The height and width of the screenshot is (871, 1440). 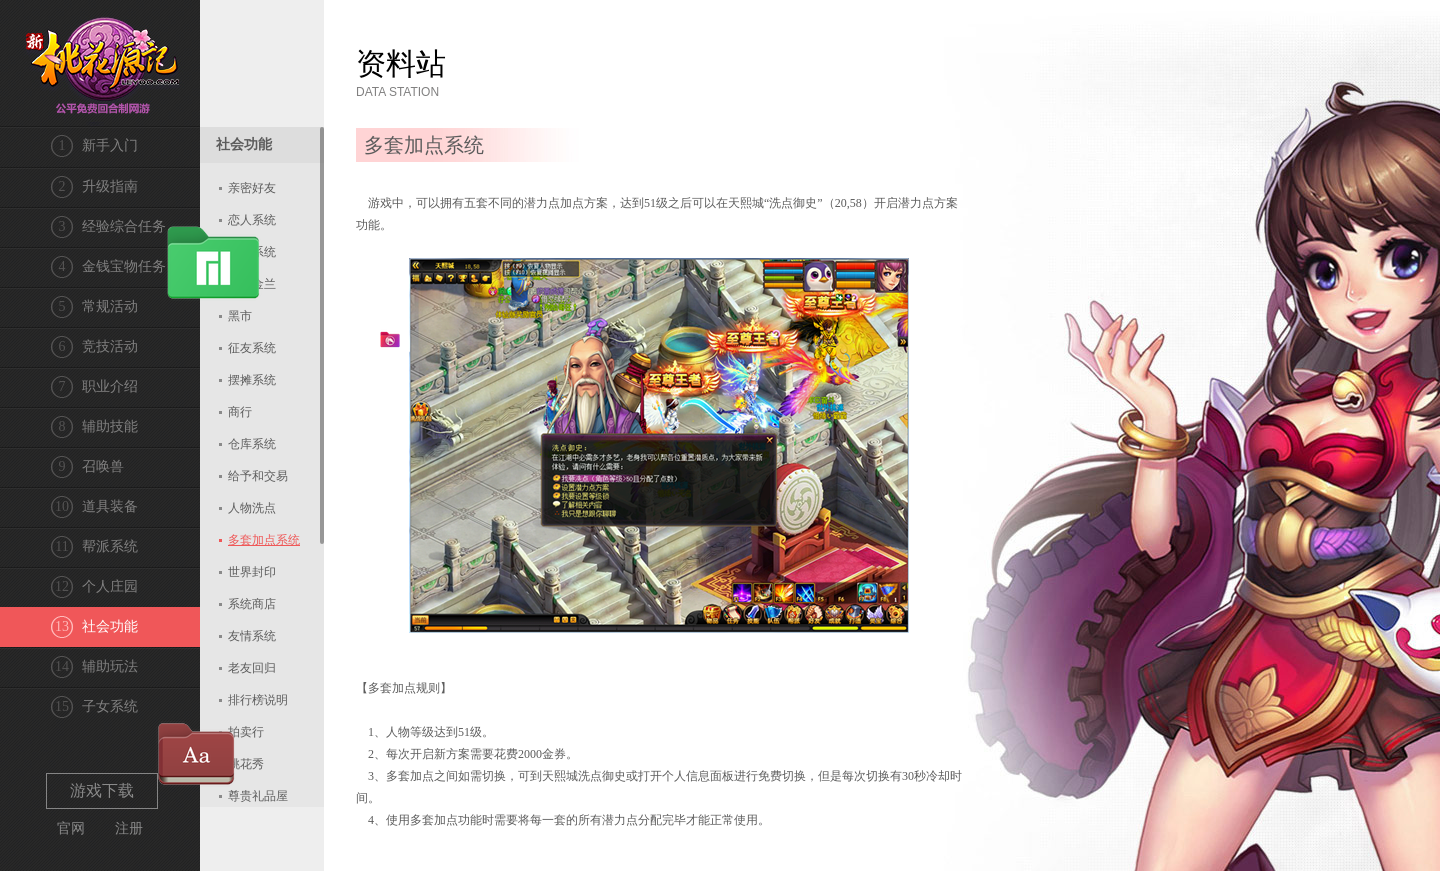 What do you see at coordinates (196, 755) in the screenshot?
I see `open dictionary or reference folder` at bounding box center [196, 755].